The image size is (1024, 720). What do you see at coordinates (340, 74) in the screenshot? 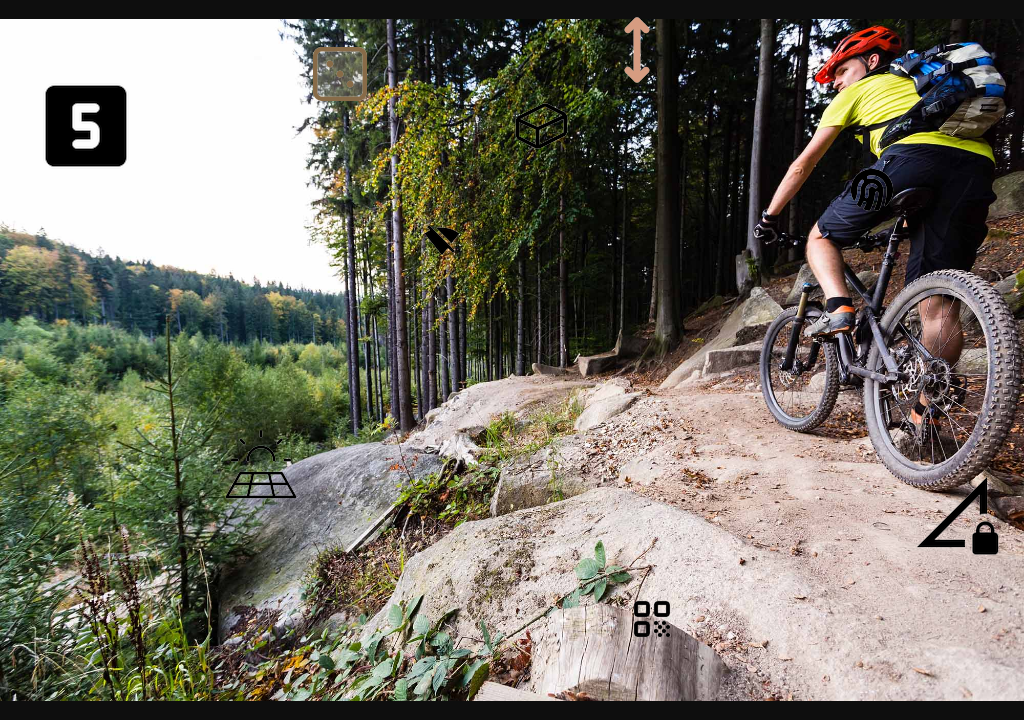
I see `roll dice or generate random number` at bounding box center [340, 74].